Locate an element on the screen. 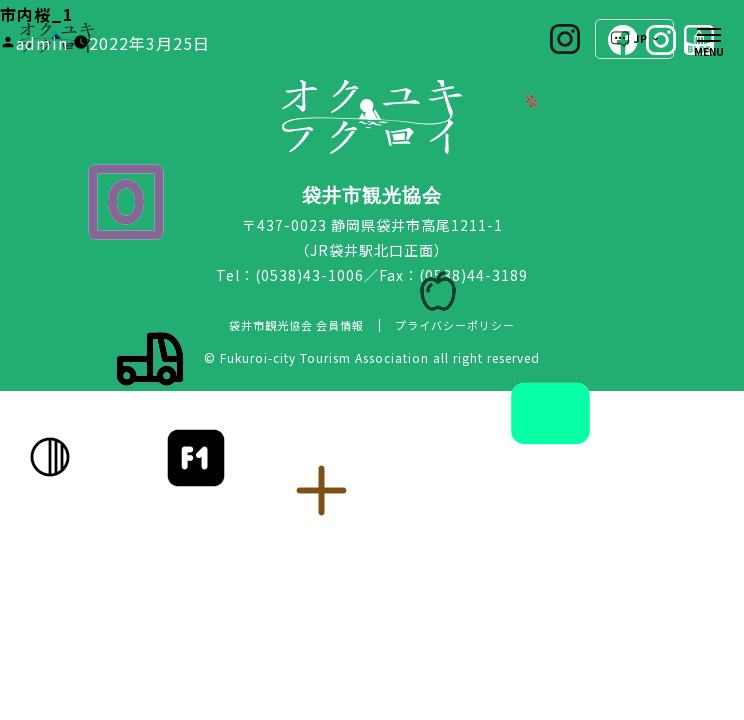  track shipment or delivery status is located at coordinates (150, 359).